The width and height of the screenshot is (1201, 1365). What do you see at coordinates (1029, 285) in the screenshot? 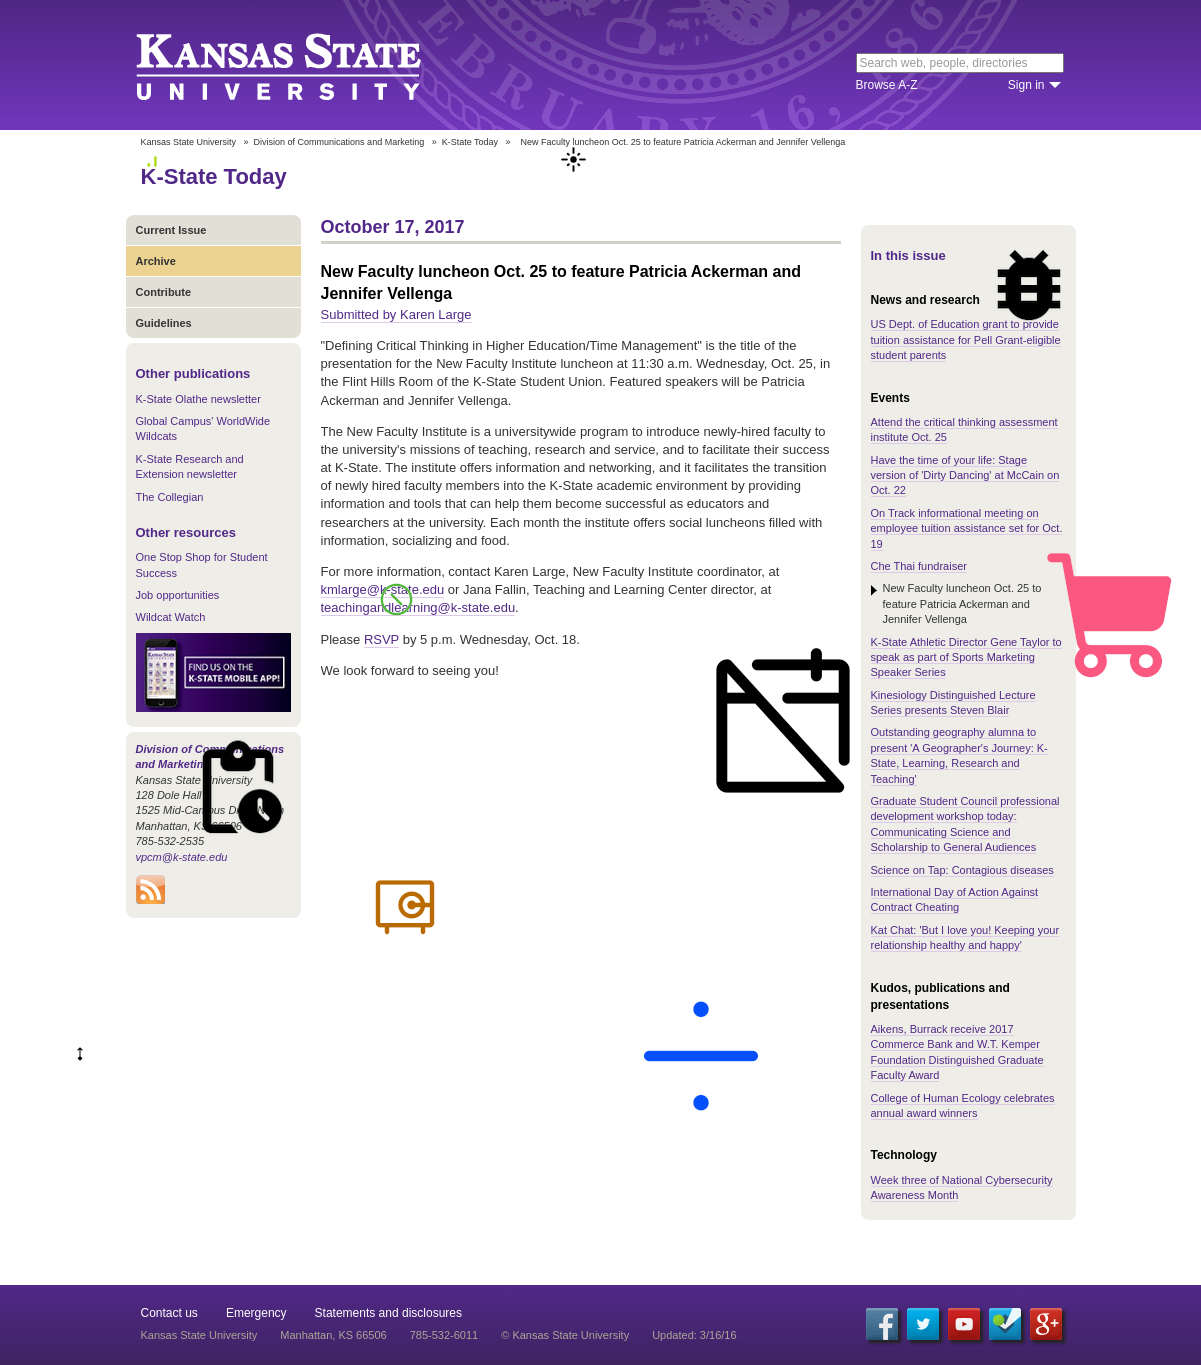
I see `report a bug or issue` at bounding box center [1029, 285].